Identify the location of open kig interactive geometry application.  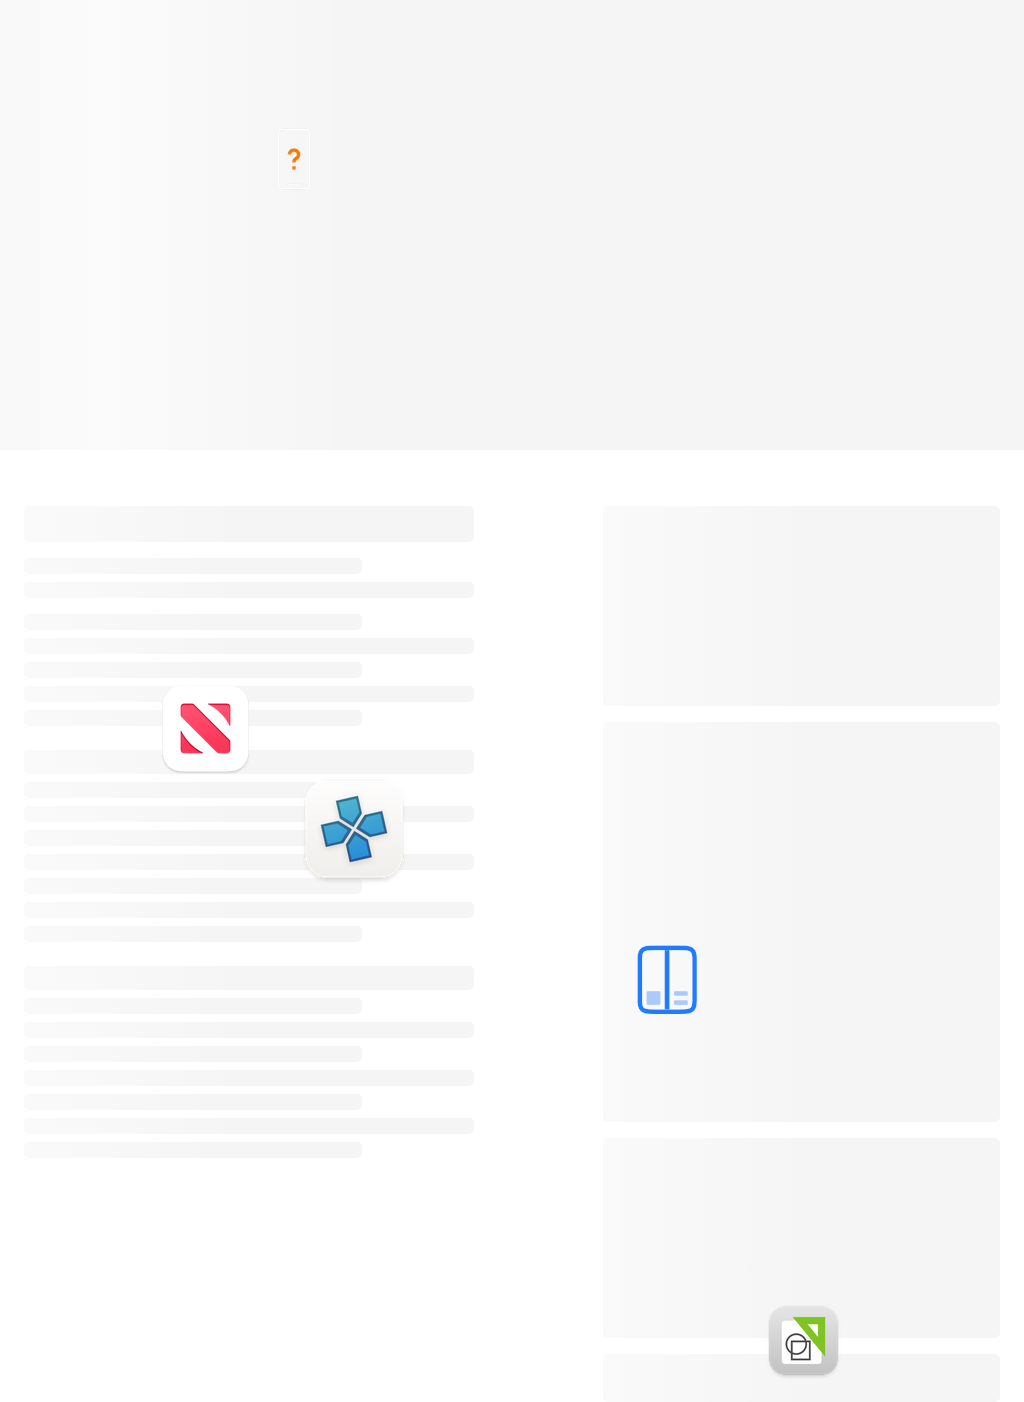
(803, 1340).